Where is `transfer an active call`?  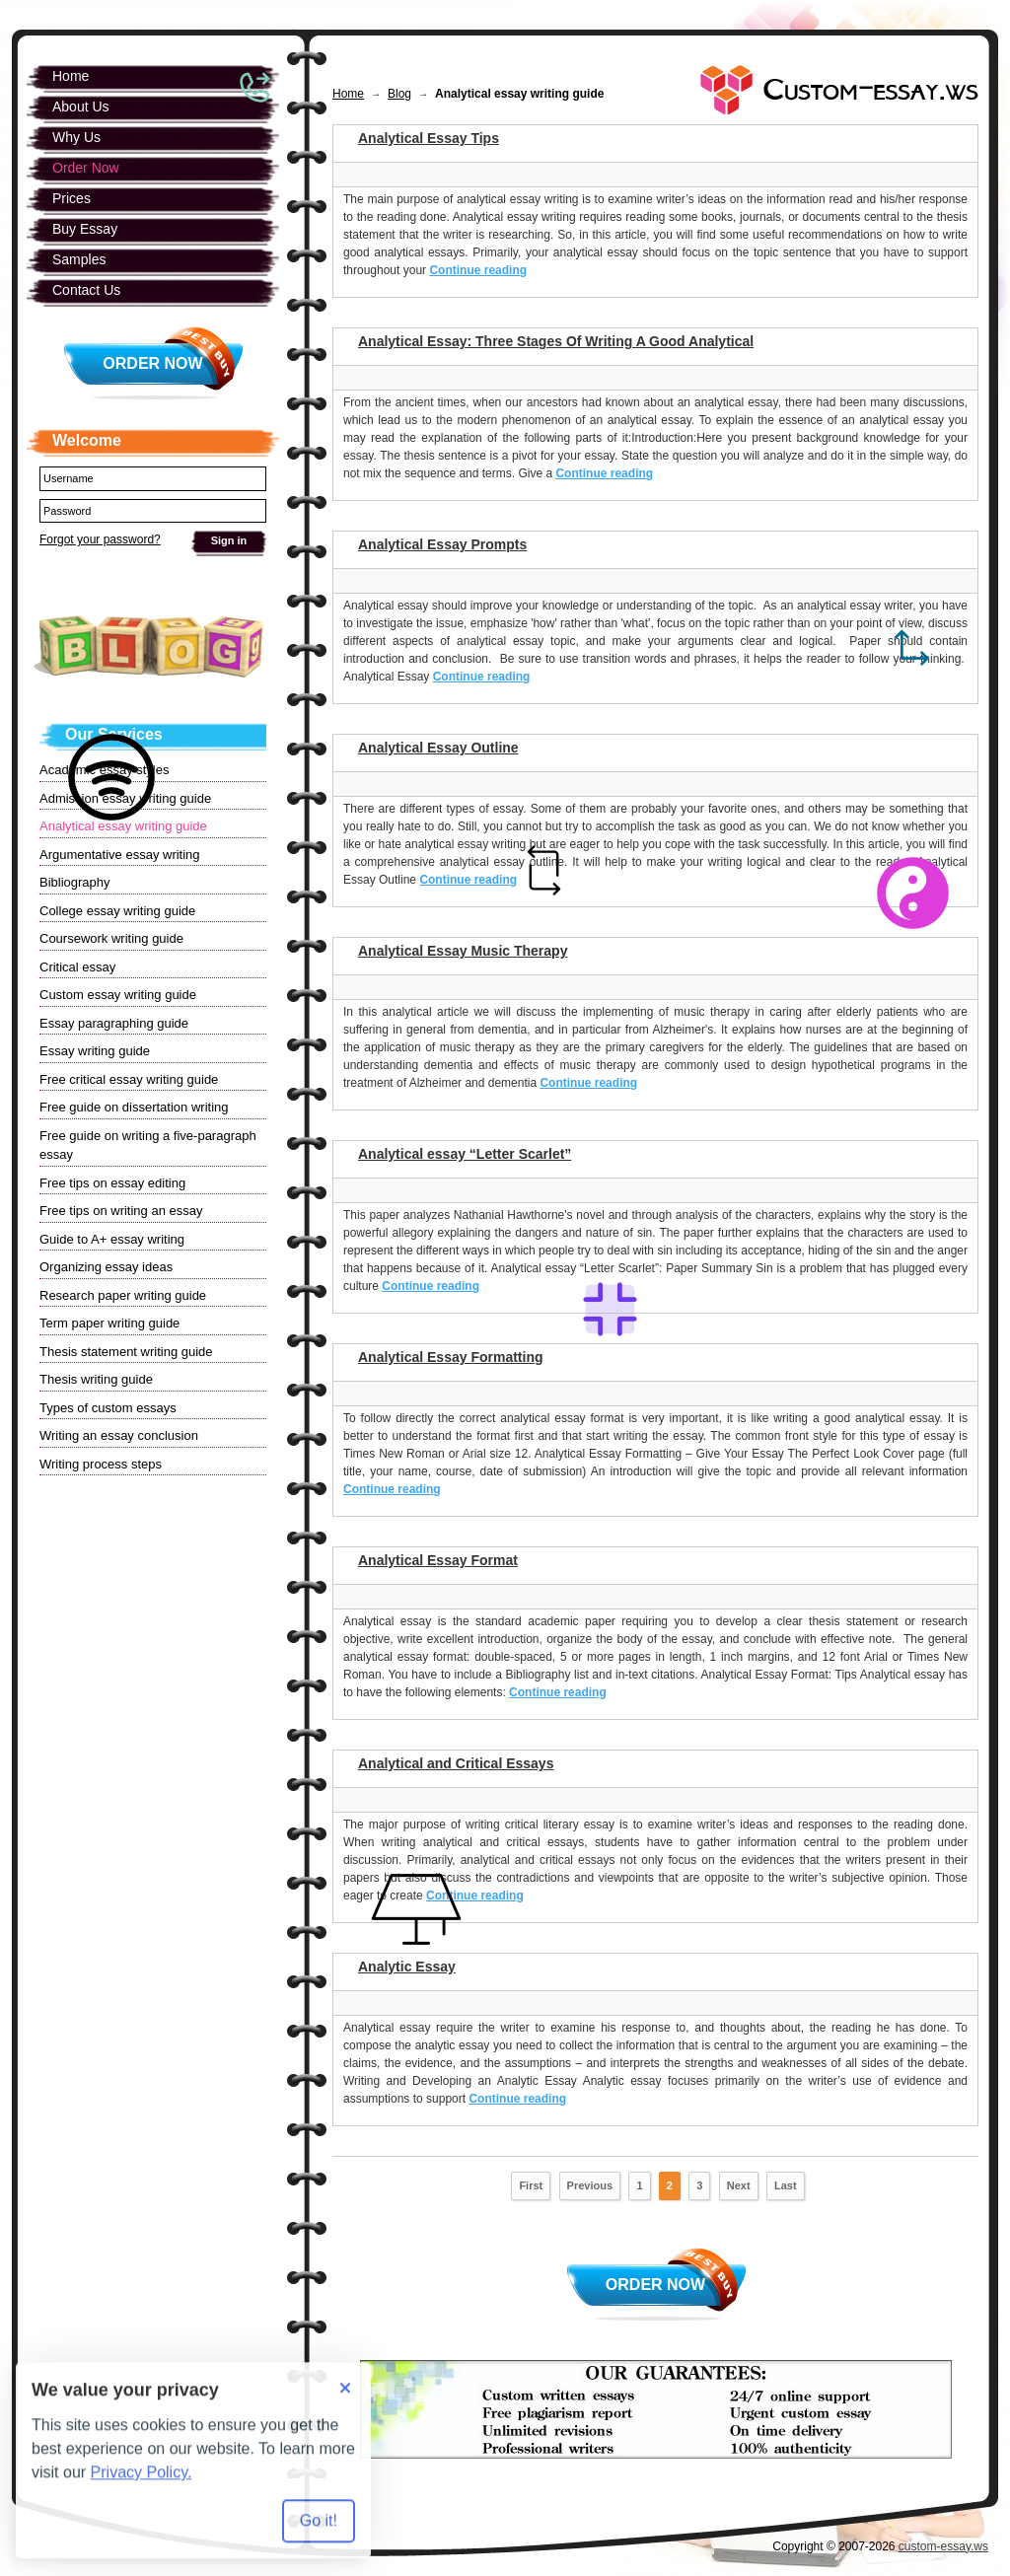 transfer an active call is located at coordinates (255, 87).